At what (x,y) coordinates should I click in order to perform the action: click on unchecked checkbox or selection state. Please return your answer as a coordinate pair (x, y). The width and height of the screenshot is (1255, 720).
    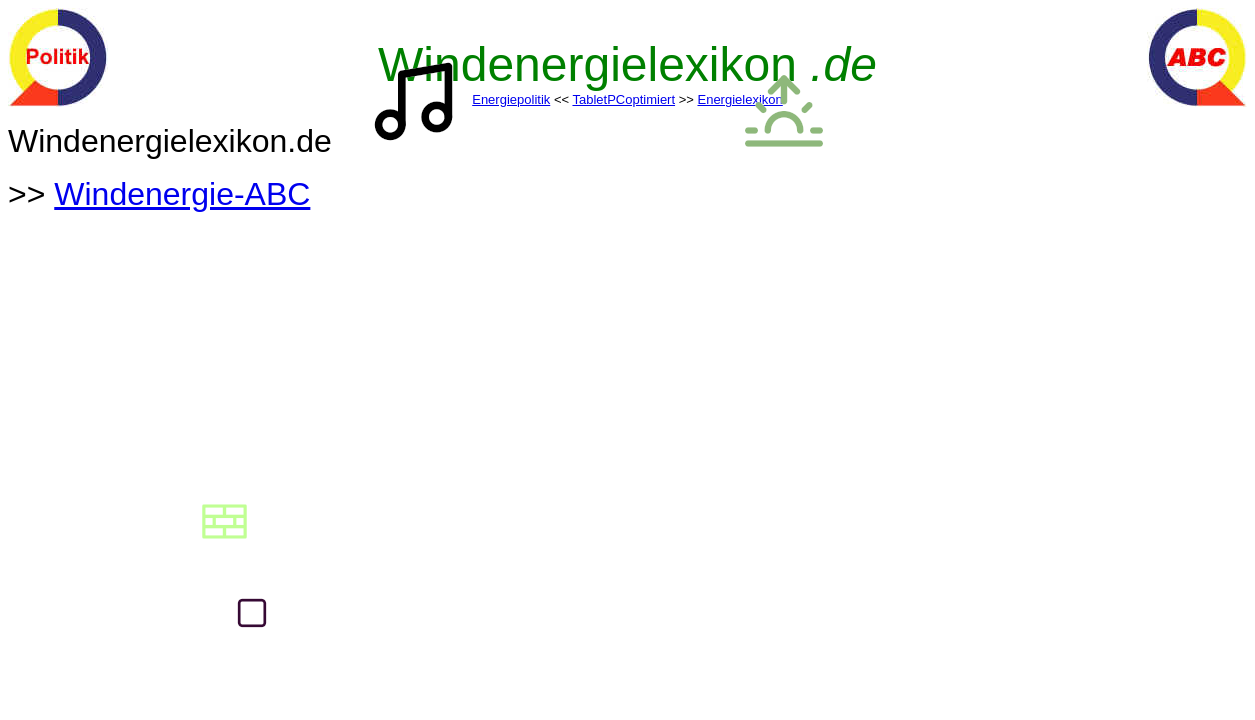
    Looking at the image, I should click on (252, 613).